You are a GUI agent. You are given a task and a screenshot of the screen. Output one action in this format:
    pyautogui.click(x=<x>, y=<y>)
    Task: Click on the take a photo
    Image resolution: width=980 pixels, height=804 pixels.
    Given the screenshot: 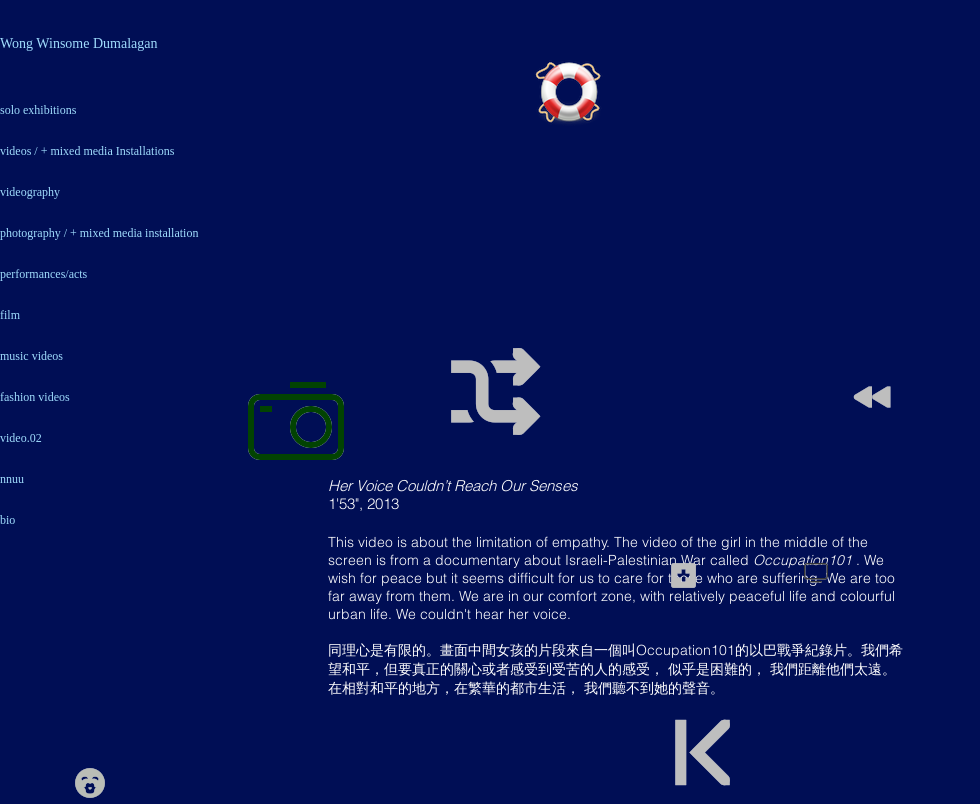 What is the action you would take?
    pyautogui.click(x=296, y=418)
    